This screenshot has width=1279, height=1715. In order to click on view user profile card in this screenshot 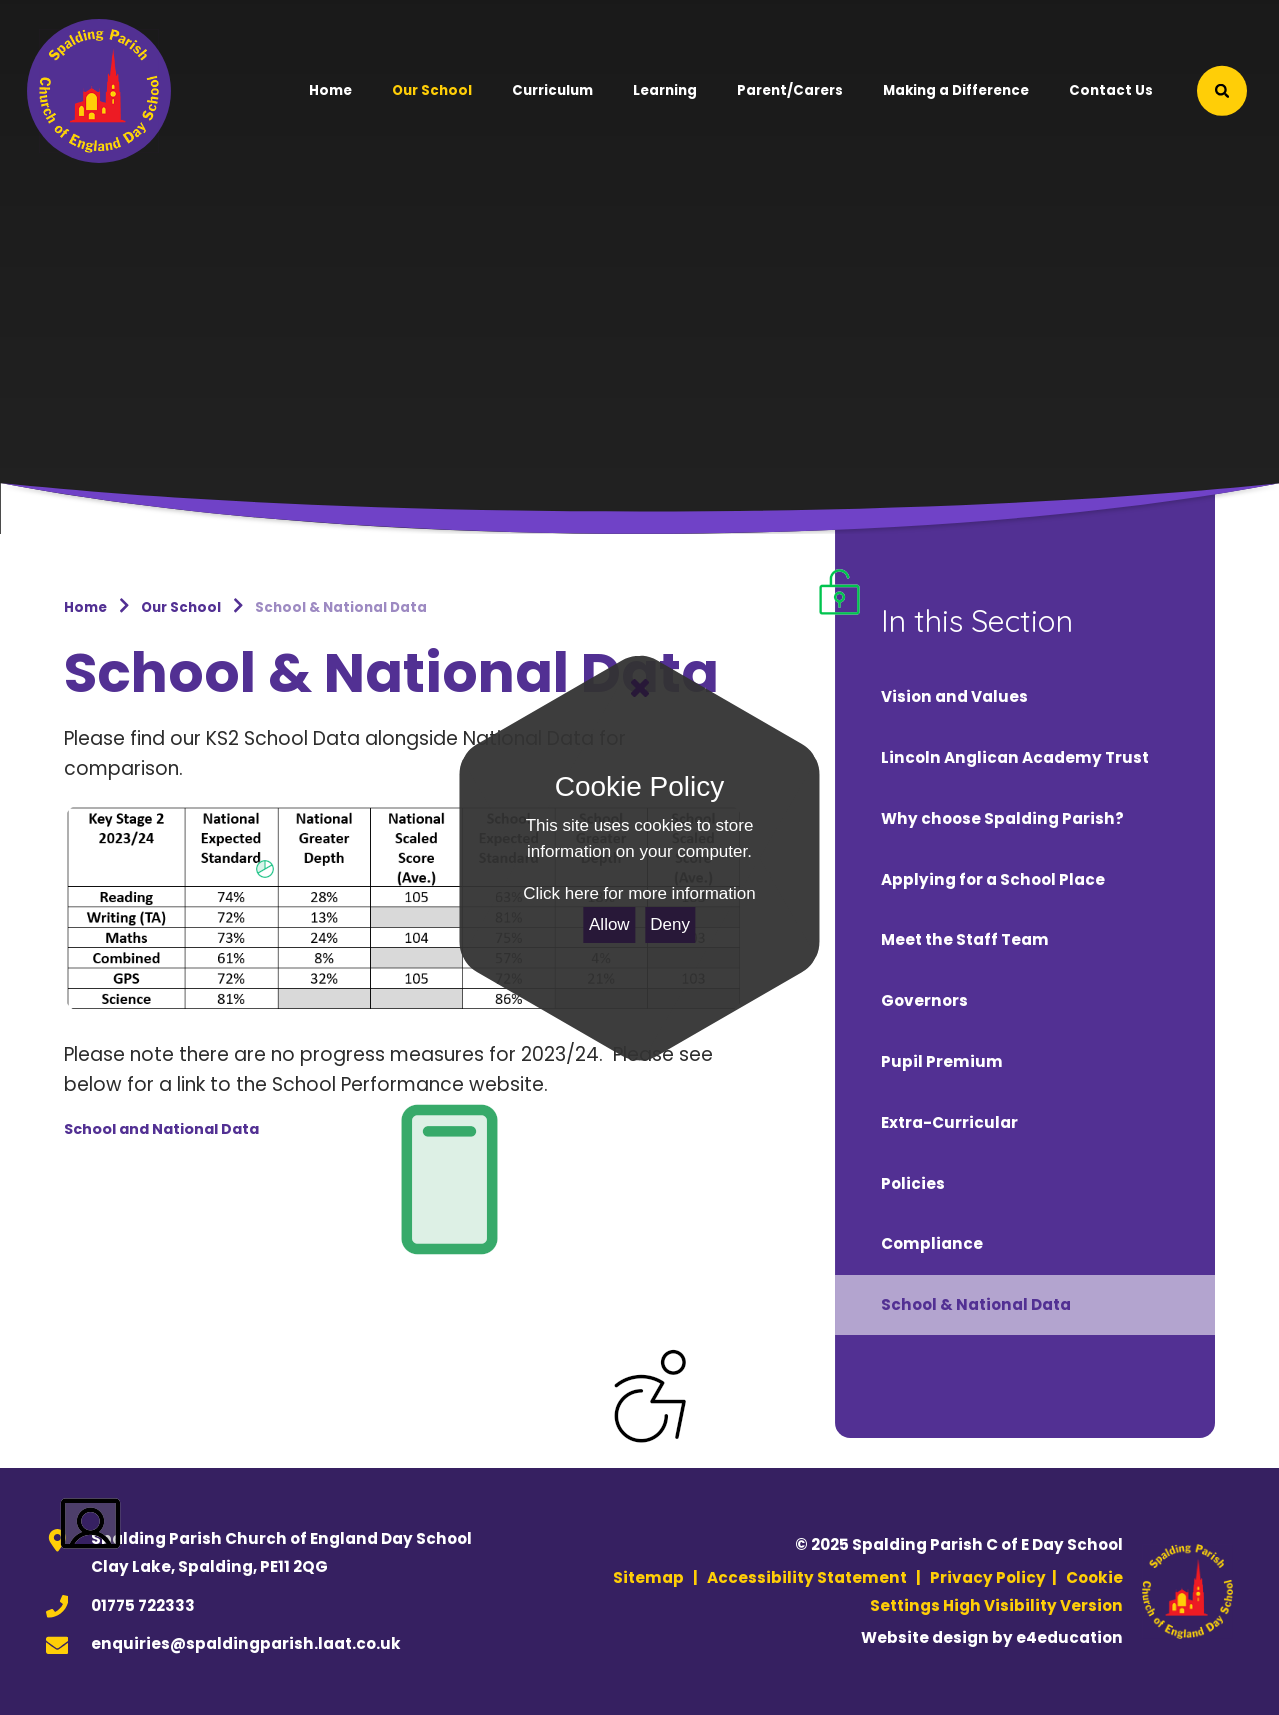, I will do `click(90, 1523)`.